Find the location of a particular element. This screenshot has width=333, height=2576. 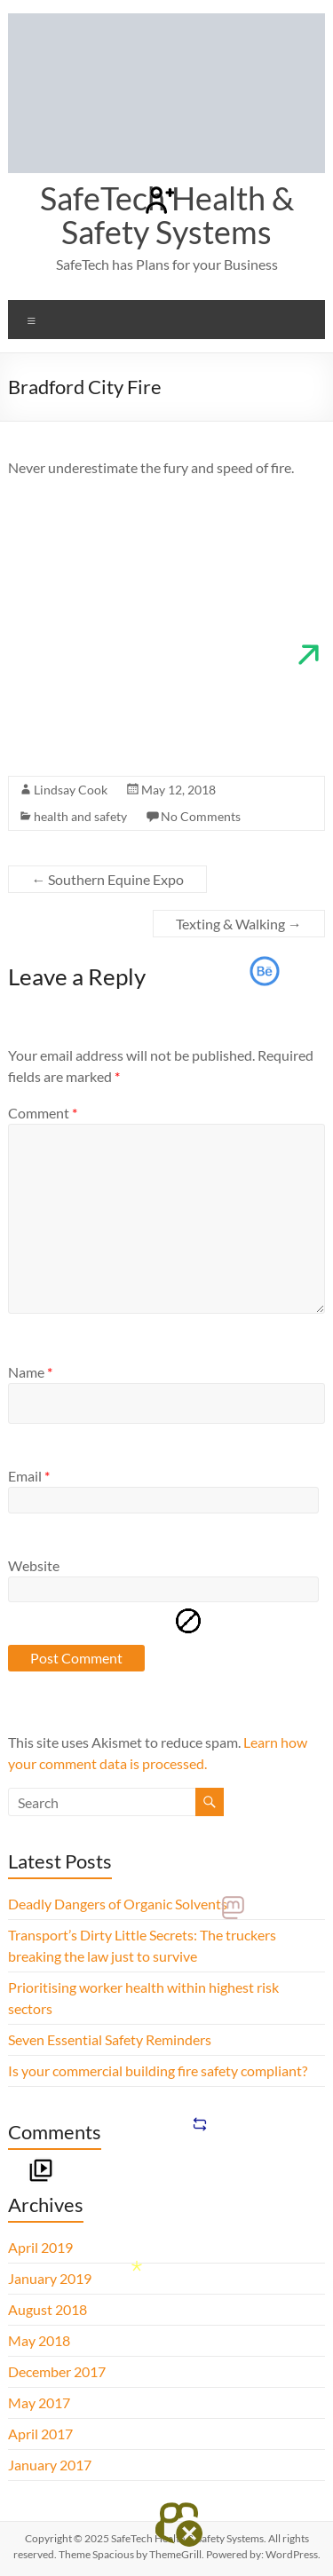

toggle repeat or loop mode is located at coordinates (200, 2124).